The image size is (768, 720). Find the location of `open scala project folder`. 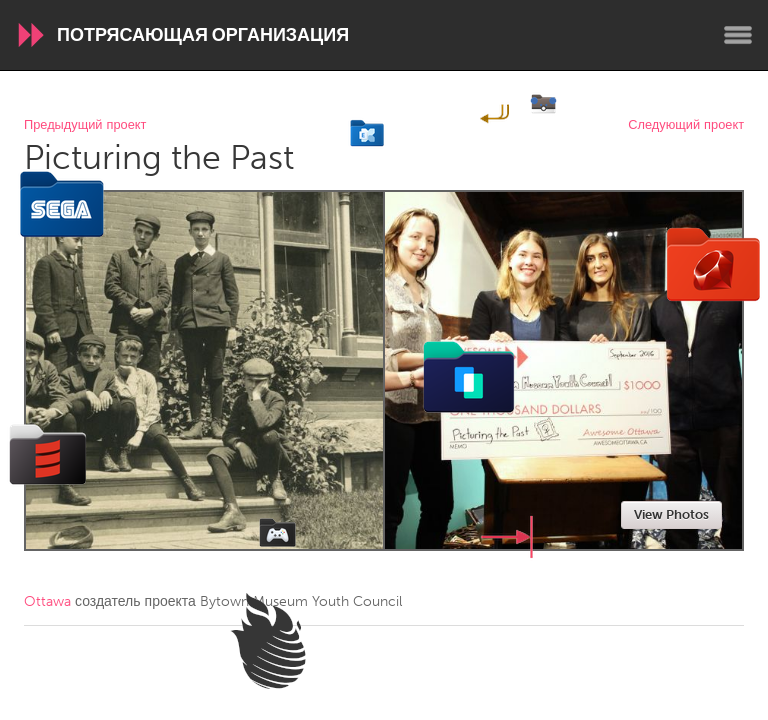

open scala project folder is located at coordinates (47, 456).